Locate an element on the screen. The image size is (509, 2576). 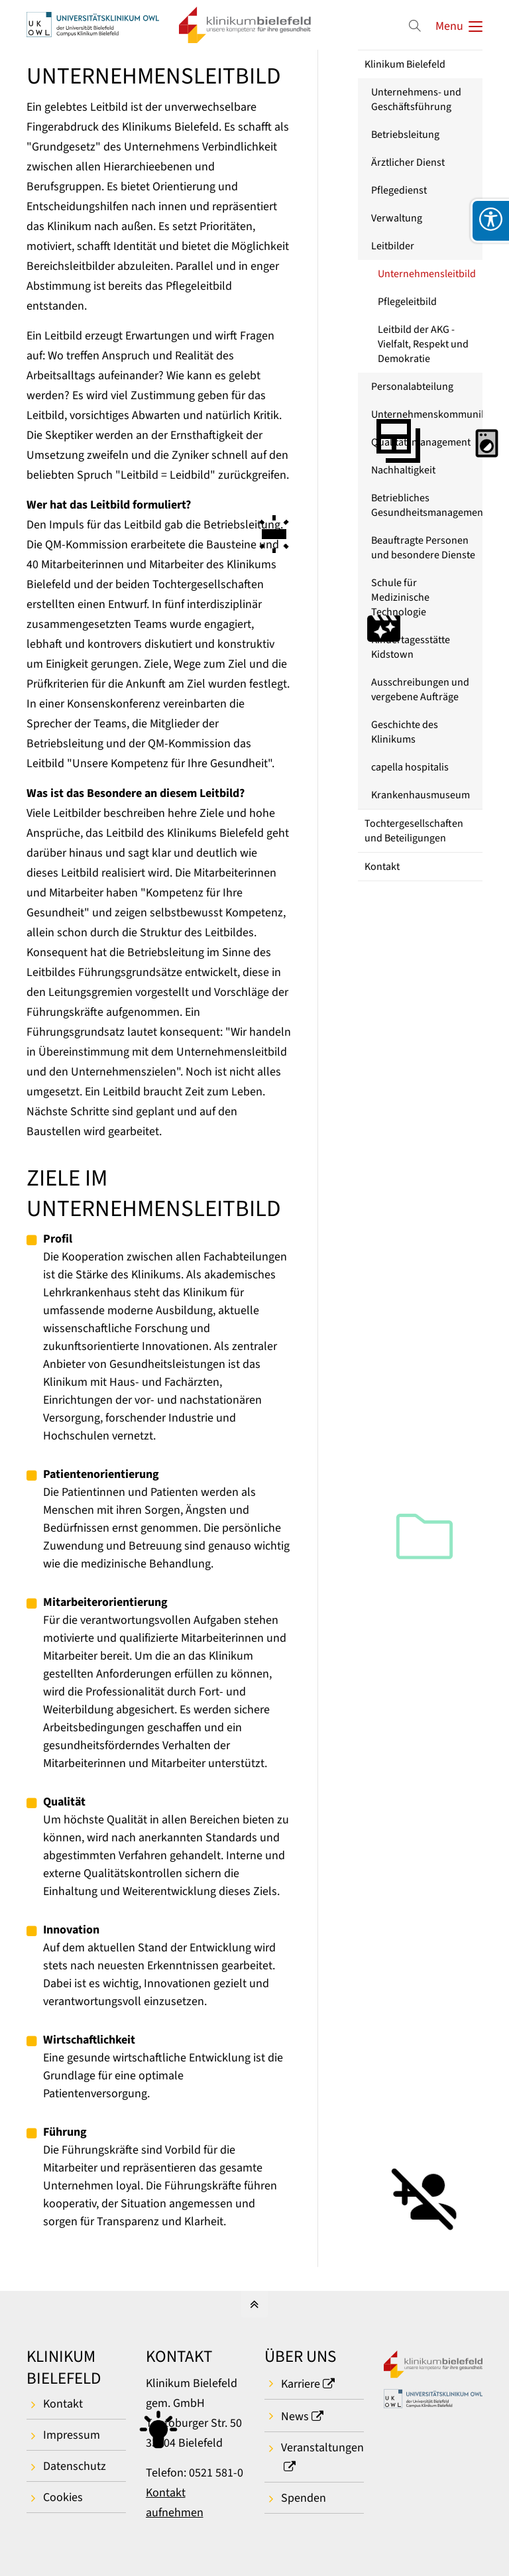
create a backup of table data is located at coordinates (398, 441).